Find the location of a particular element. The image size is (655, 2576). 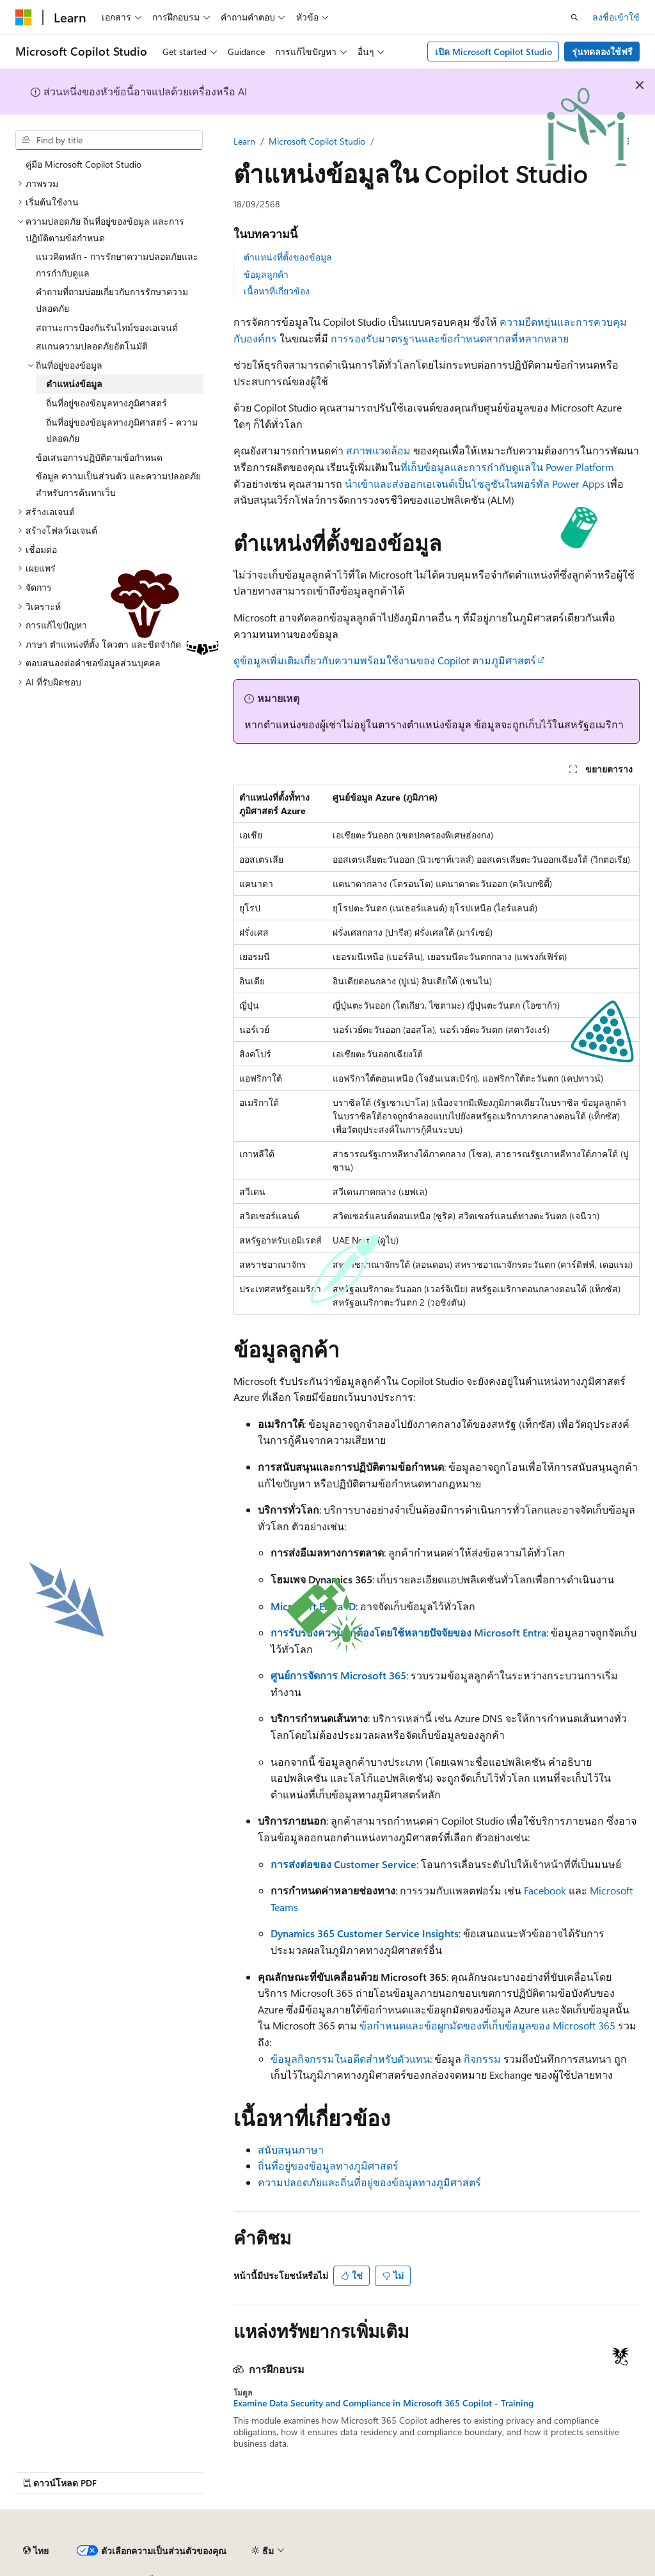

use holy water item in game is located at coordinates (326, 1615).